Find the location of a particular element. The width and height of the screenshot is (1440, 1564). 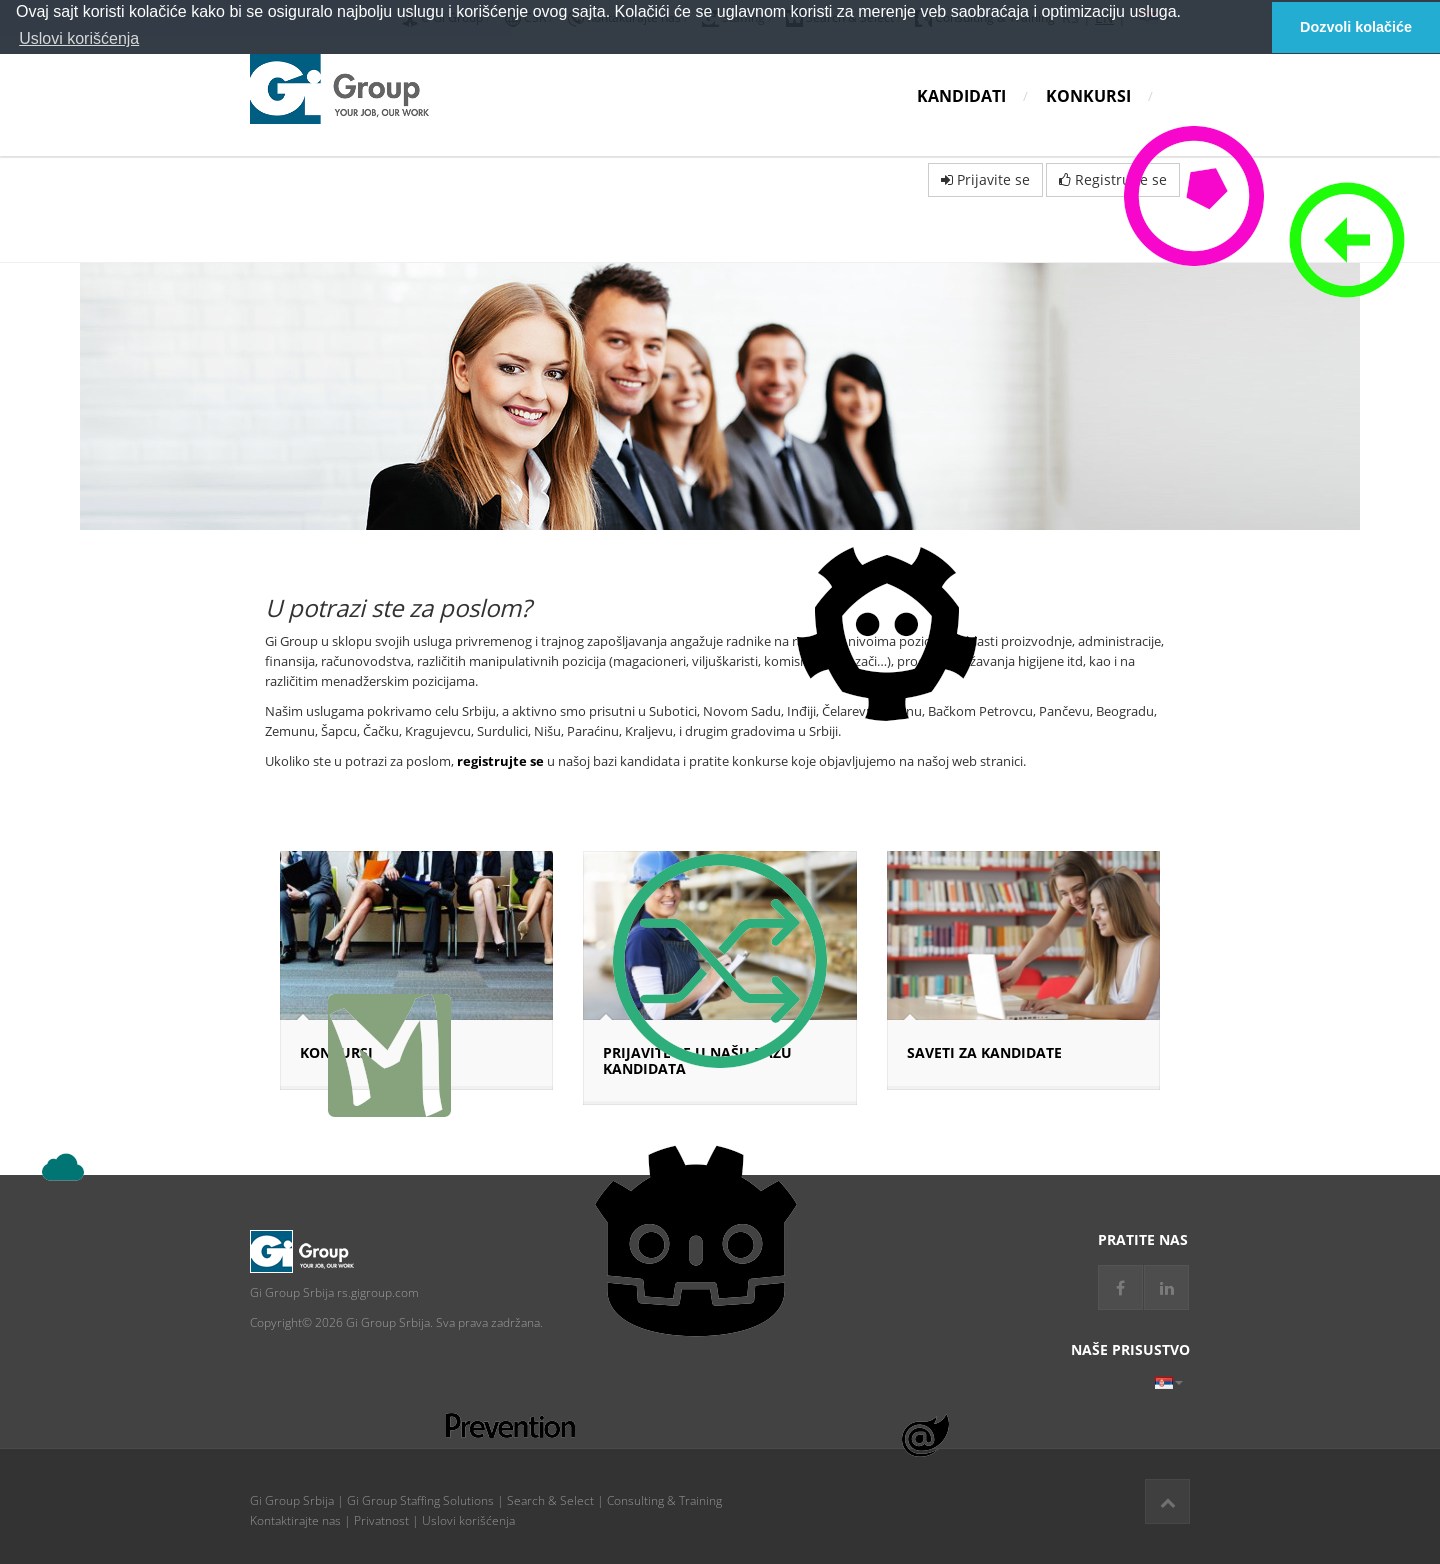

access iCloud storage and settings is located at coordinates (63, 1167).